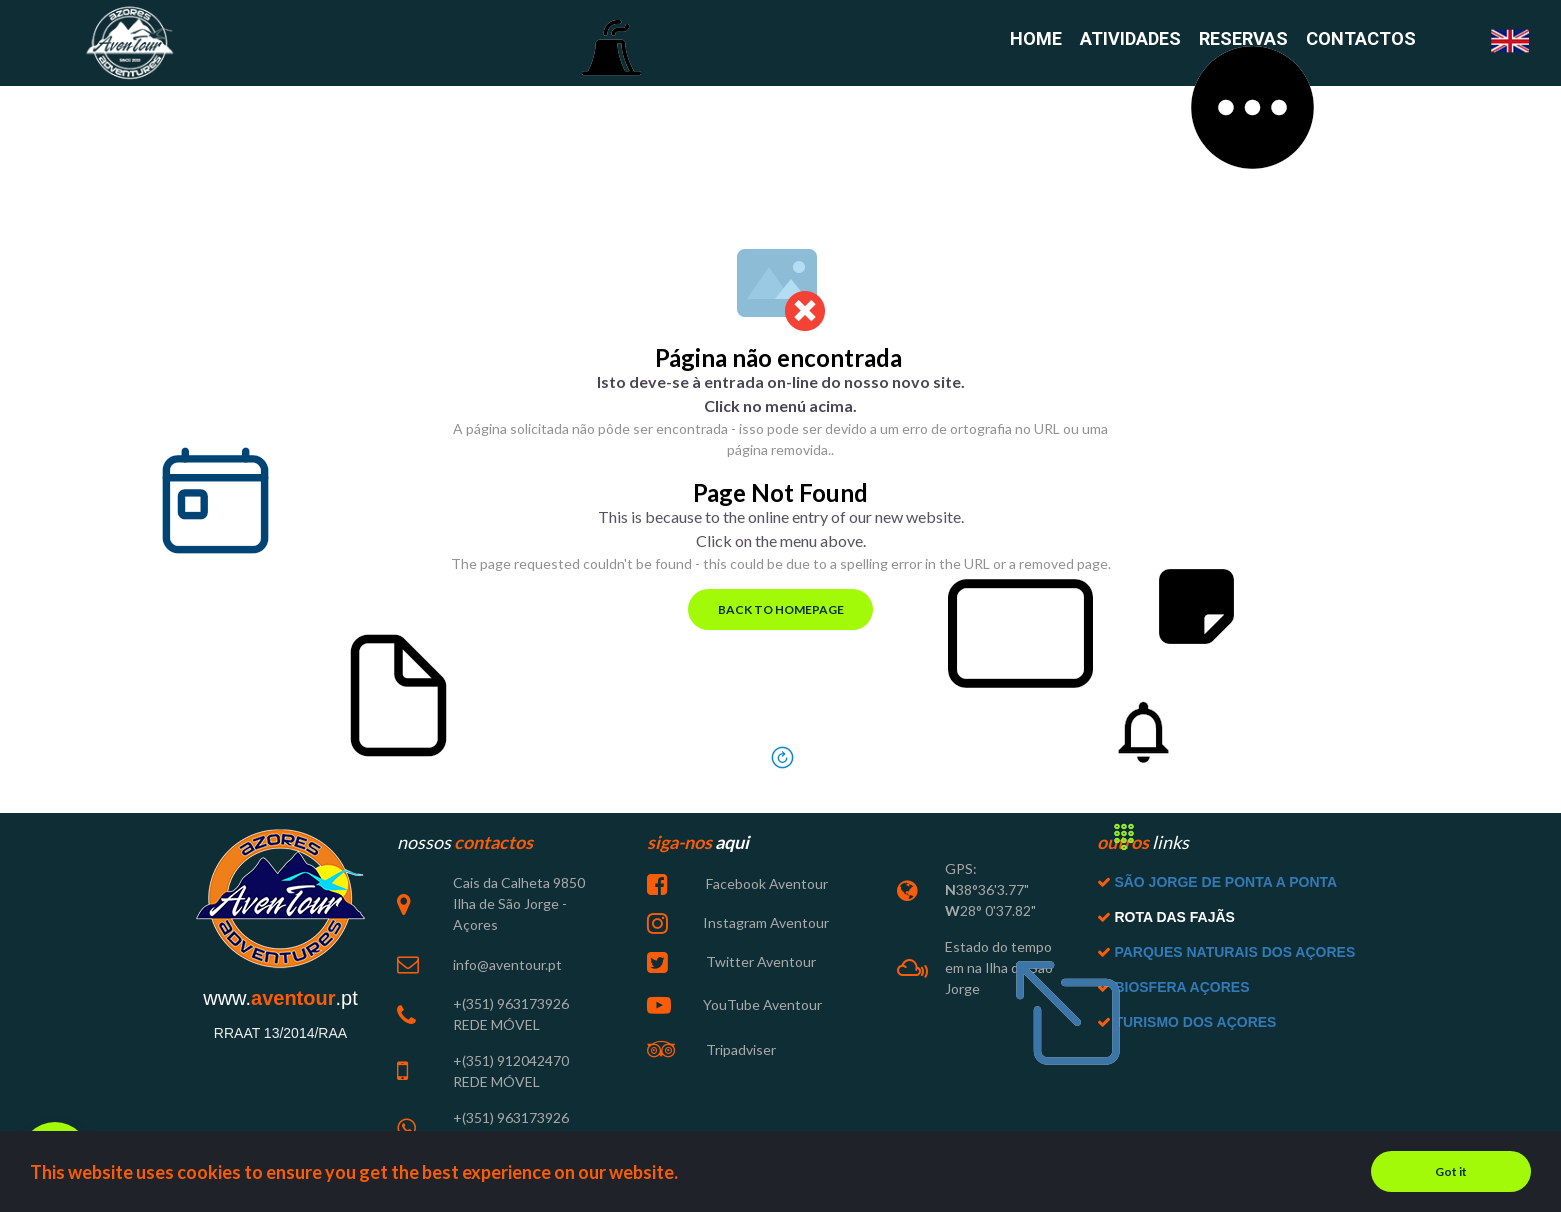 The height and width of the screenshot is (1212, 1561). I want to click on open the phone dialer, so click(1124, 837).